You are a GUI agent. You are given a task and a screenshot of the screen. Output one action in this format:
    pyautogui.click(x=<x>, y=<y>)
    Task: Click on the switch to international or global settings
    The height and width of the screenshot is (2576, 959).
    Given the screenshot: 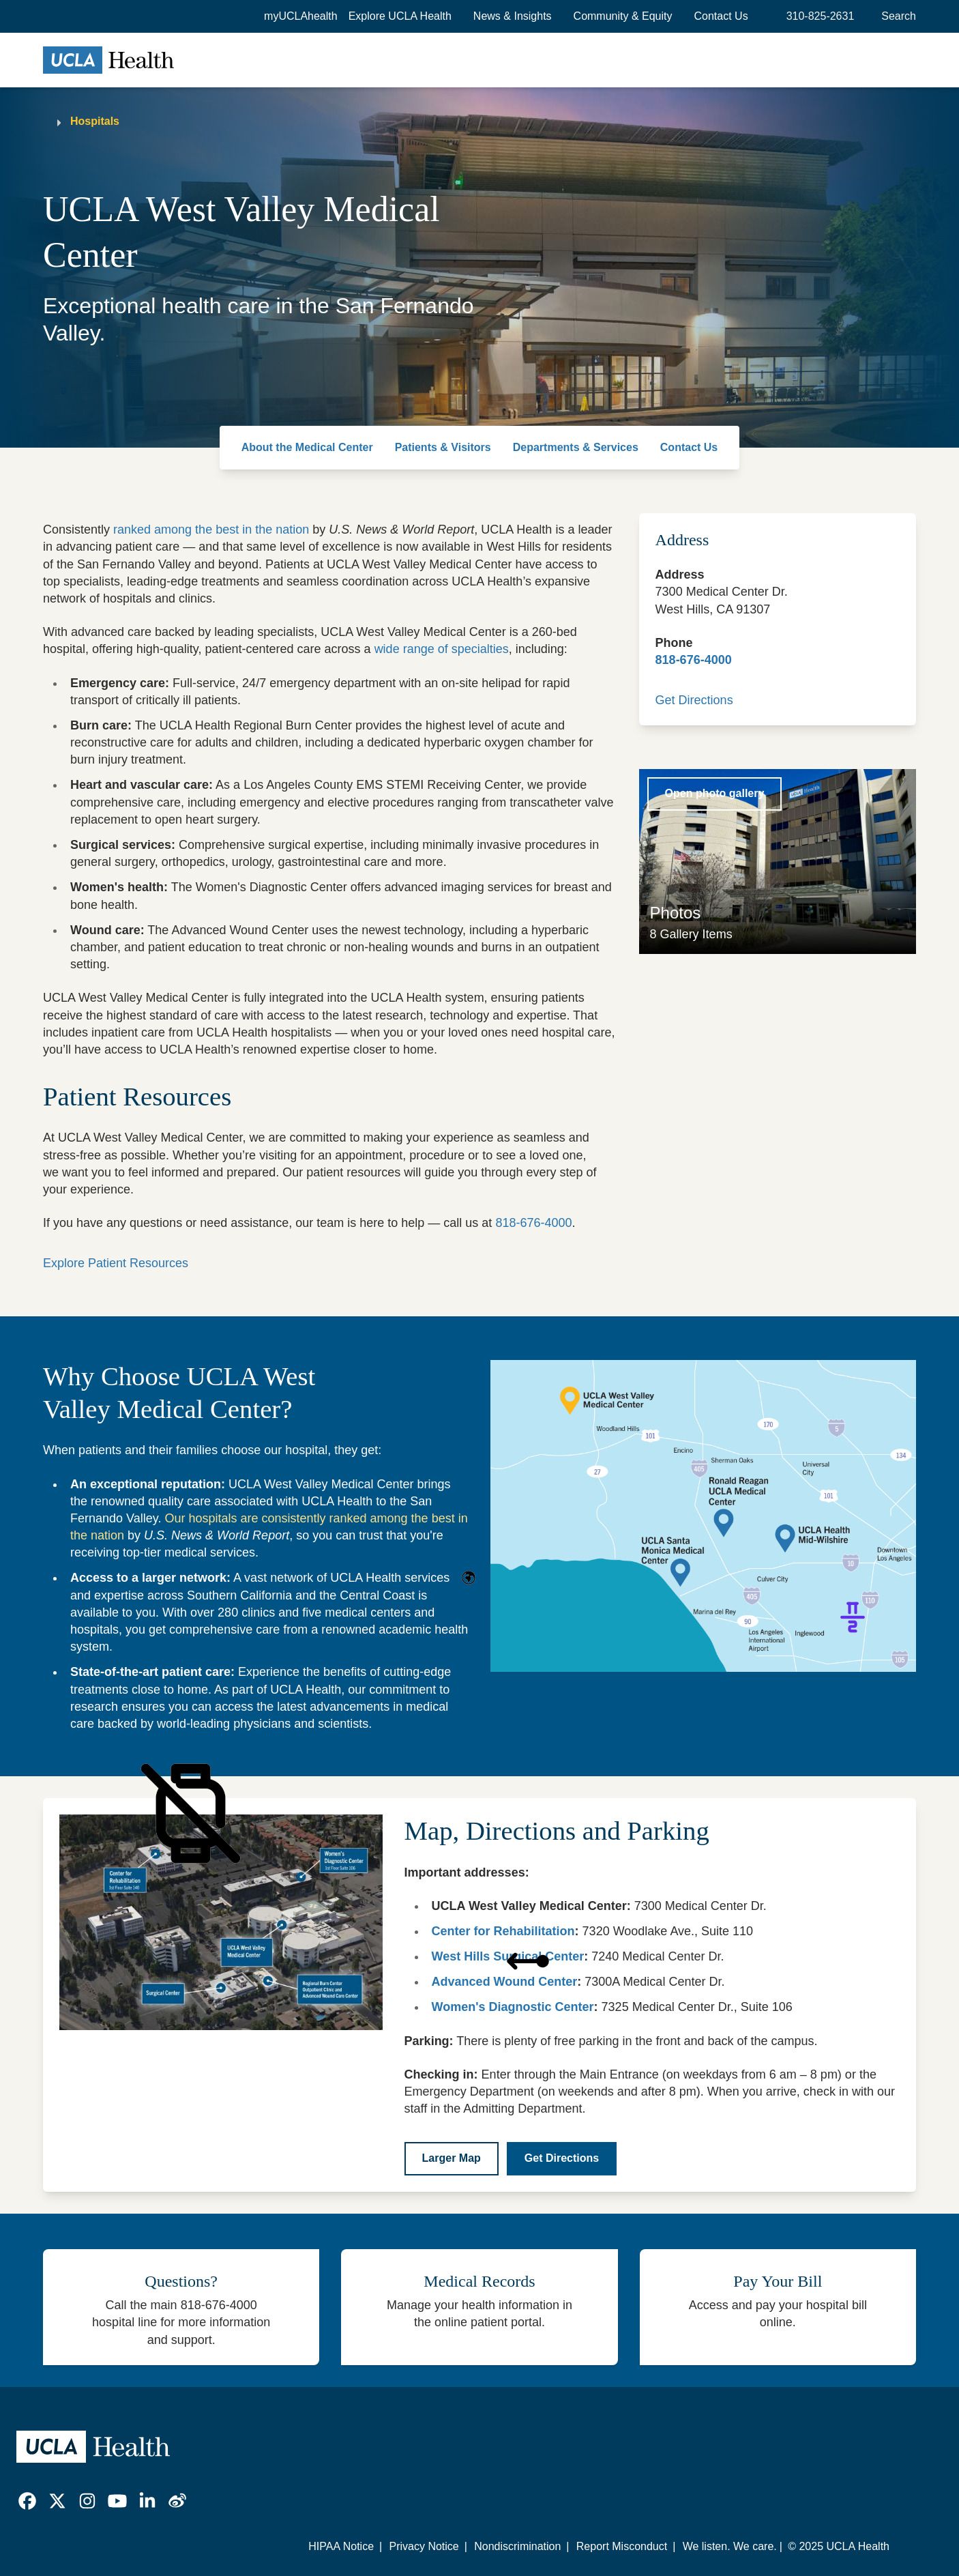 What is the action you would take?
    pyautogui.click(x=469, y=1578)
    